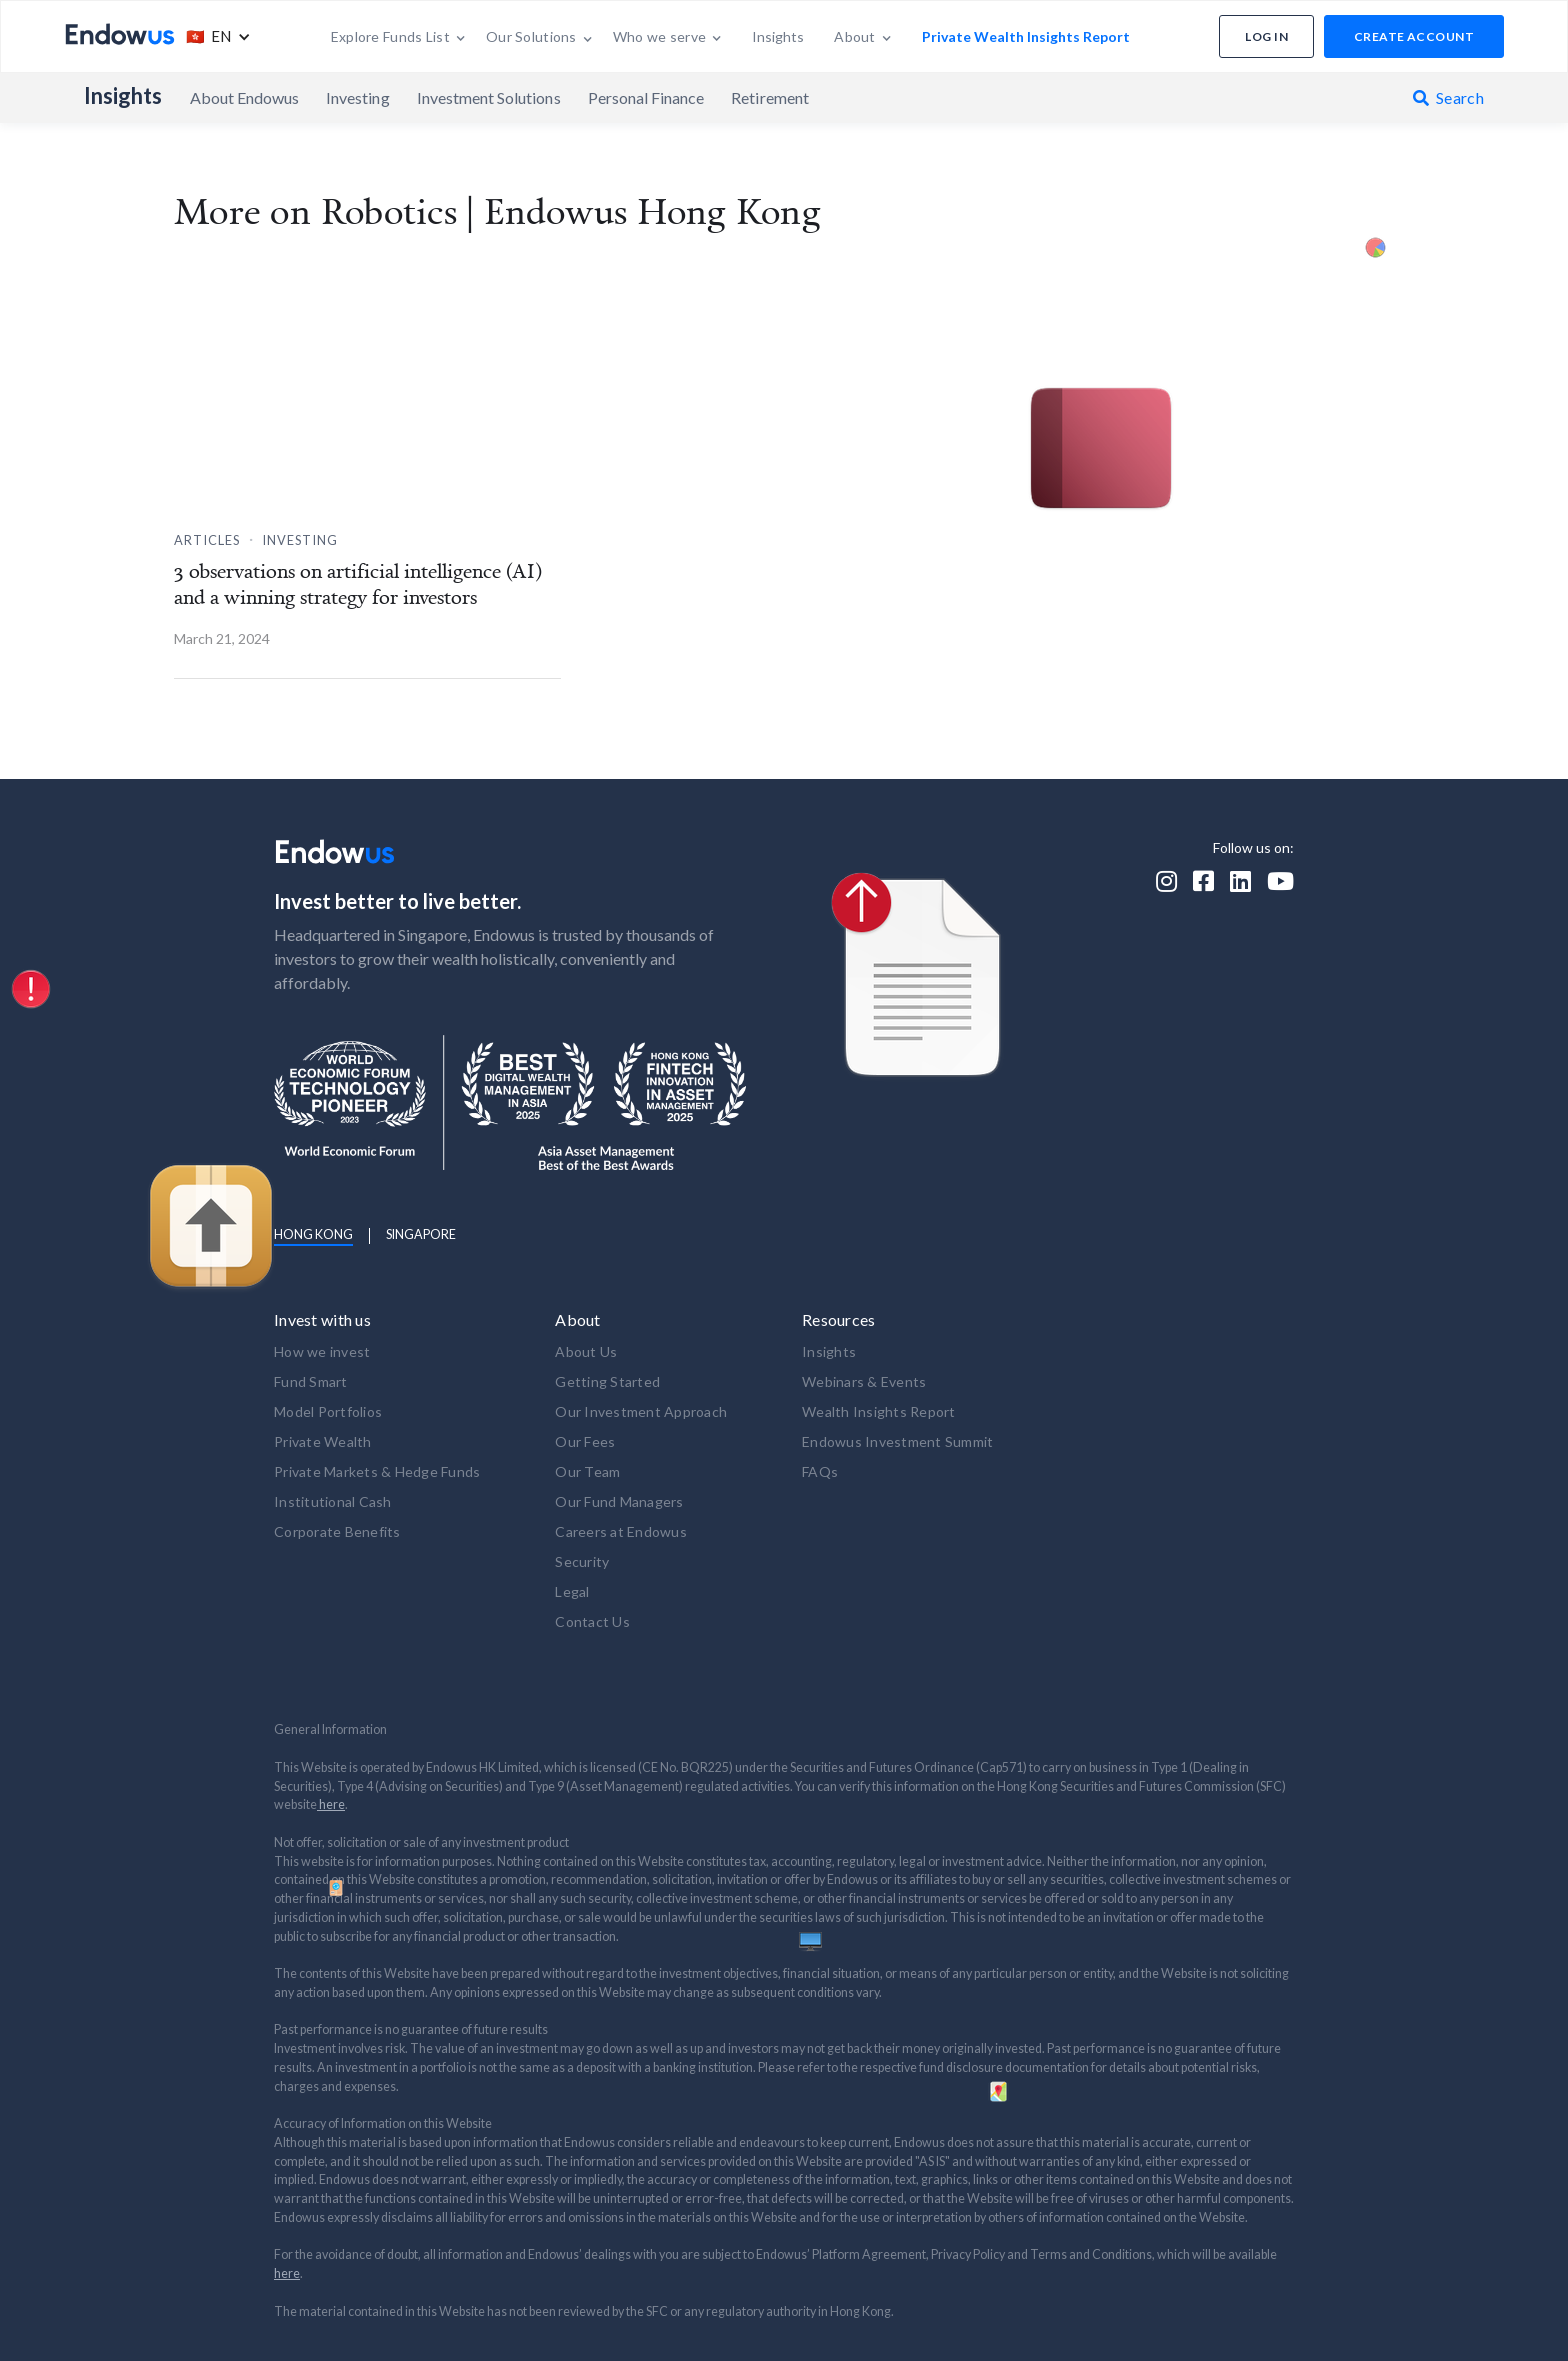 This screenshot has height=2361, width=1568. What do you see at coordinates (810, 1940) in the screenshot?
I see `indicates an iMac Pro device in system preferences` at bounding box center [810, 1940].